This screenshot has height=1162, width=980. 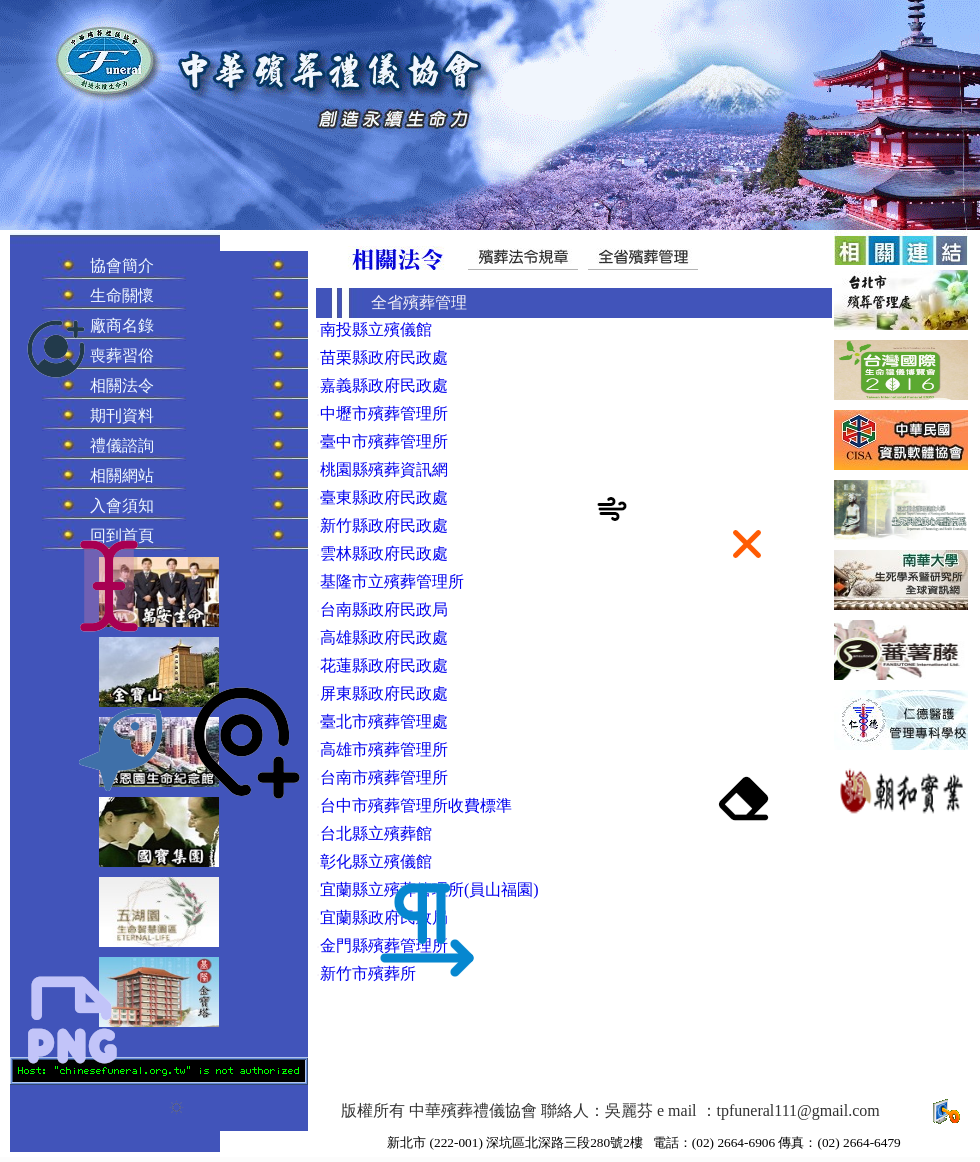 What do you see at coordinates (109, 586) in the screenshot?
I see `text input cursor indicating editable field` at bounding box center [109, 586].